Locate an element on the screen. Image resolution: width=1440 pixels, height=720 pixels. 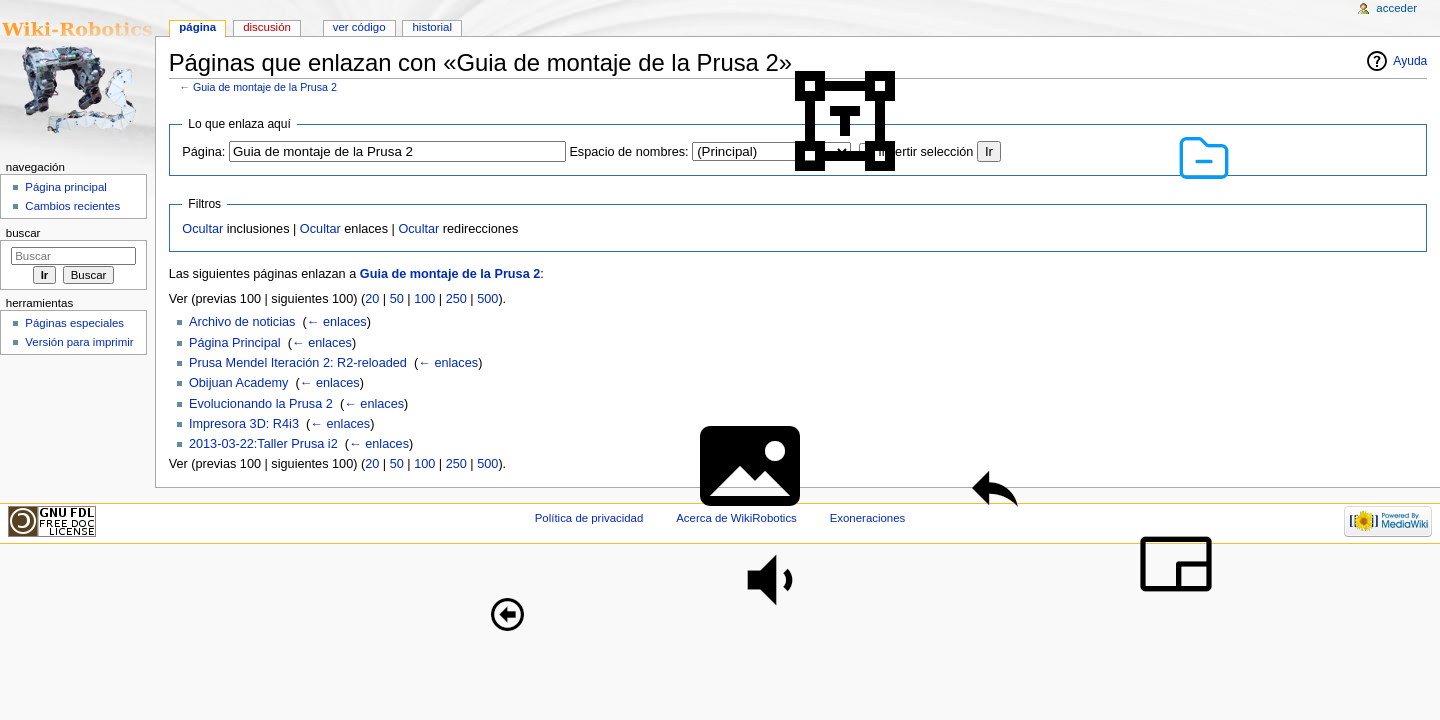
reply to a message is located at coordinates (995, 488).